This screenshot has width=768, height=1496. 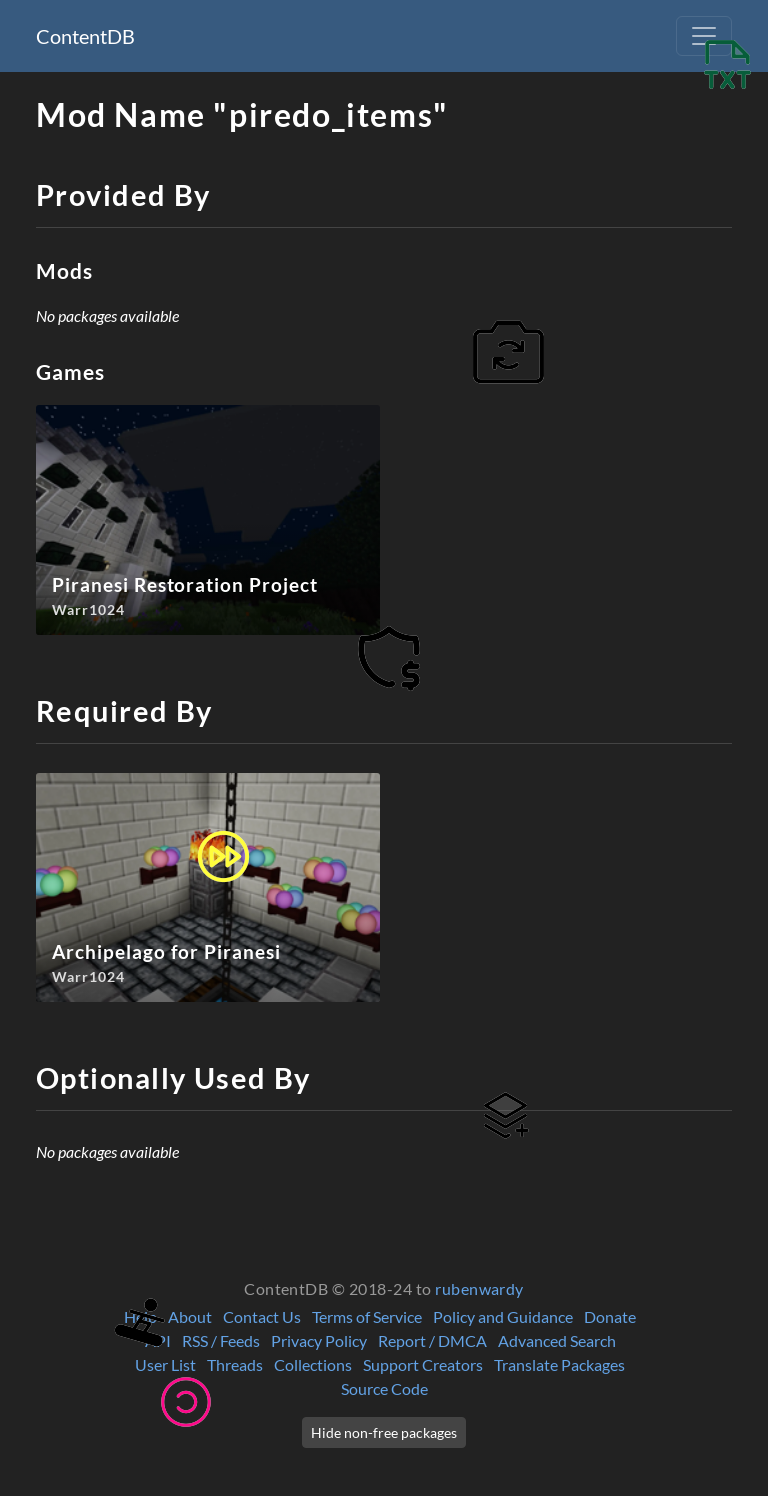 I want to click on add a new layer to the stack, so click(x=505, y=1115).